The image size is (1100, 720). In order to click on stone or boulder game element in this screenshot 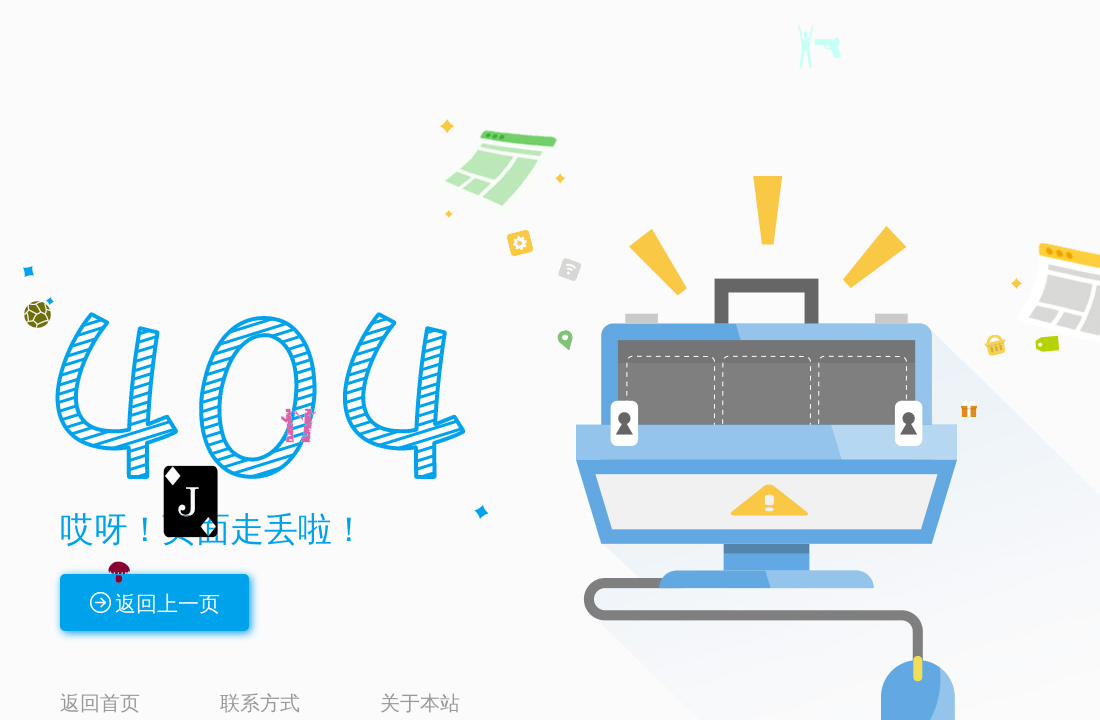, I will do `click(37, 314)`.